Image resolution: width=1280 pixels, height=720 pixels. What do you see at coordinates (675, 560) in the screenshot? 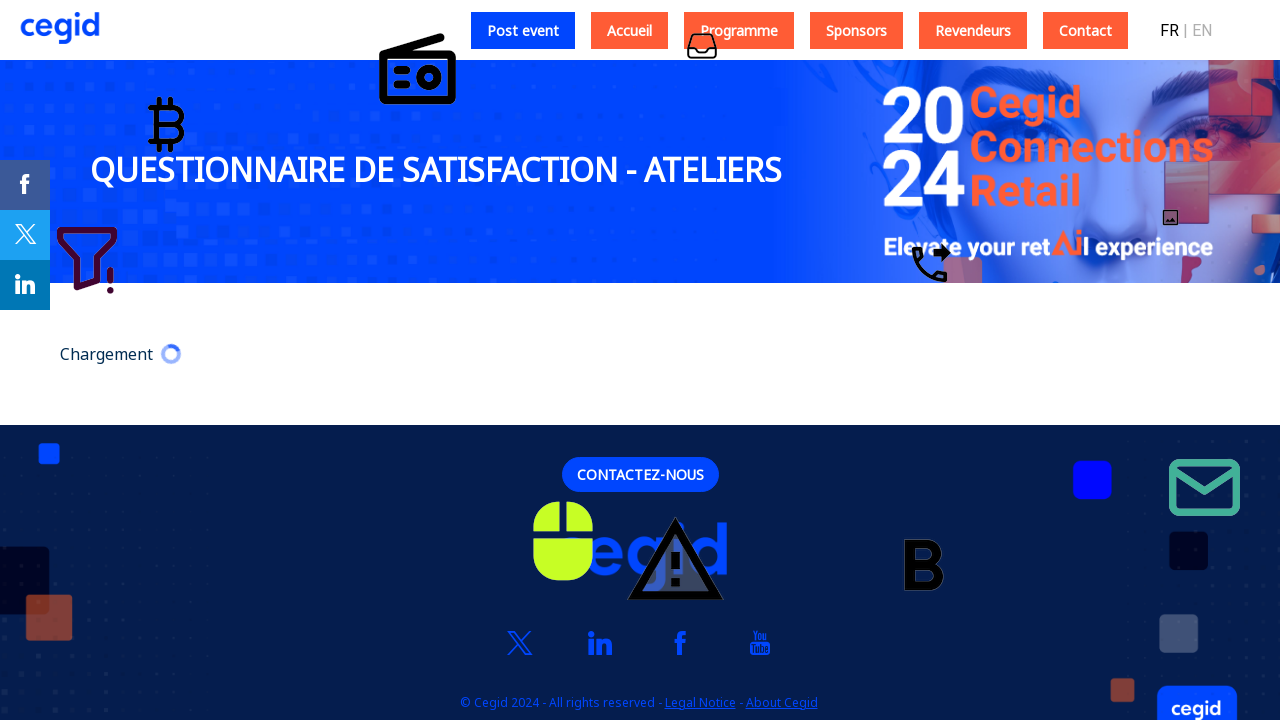
I see `indicates a warning or caution state` at bounding box center [675, 560].